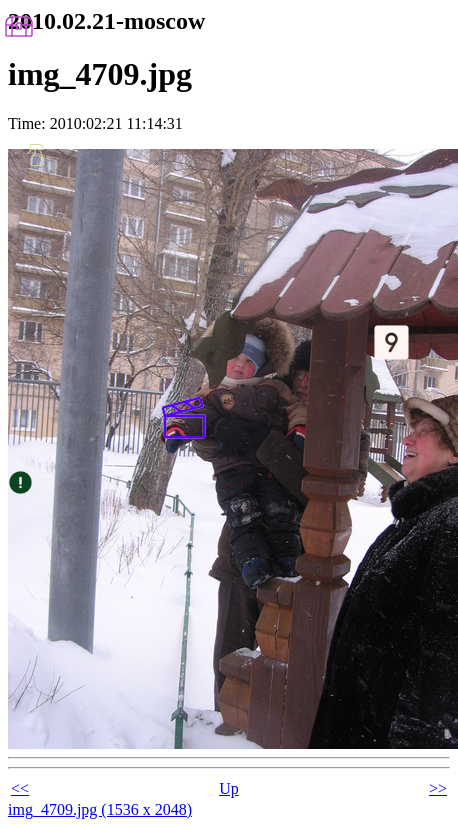 The height and width of the screenshot is (827, 458). Describe the element at coordinates (161, 158) in the screenshot. I see `indicates eco-friendly or sustainable option` at that location.